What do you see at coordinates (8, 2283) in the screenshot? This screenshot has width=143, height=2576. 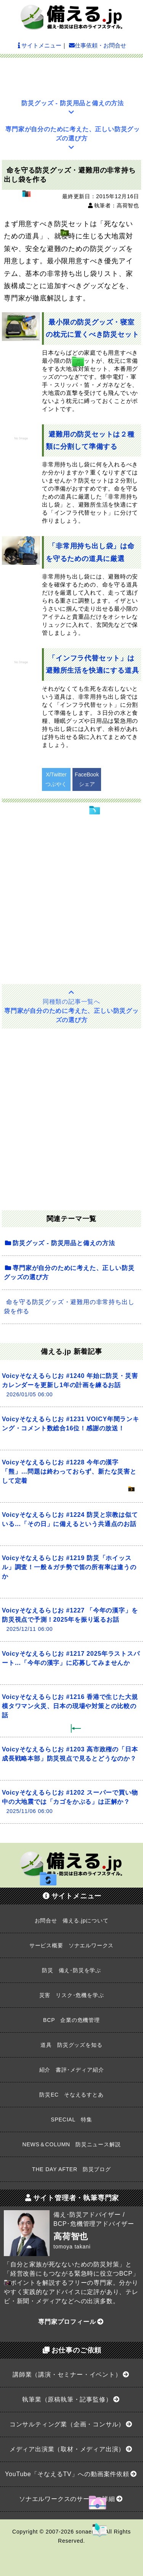 I see `folder containing ReSharper C++ project files` at bounding box center [8, 2283].